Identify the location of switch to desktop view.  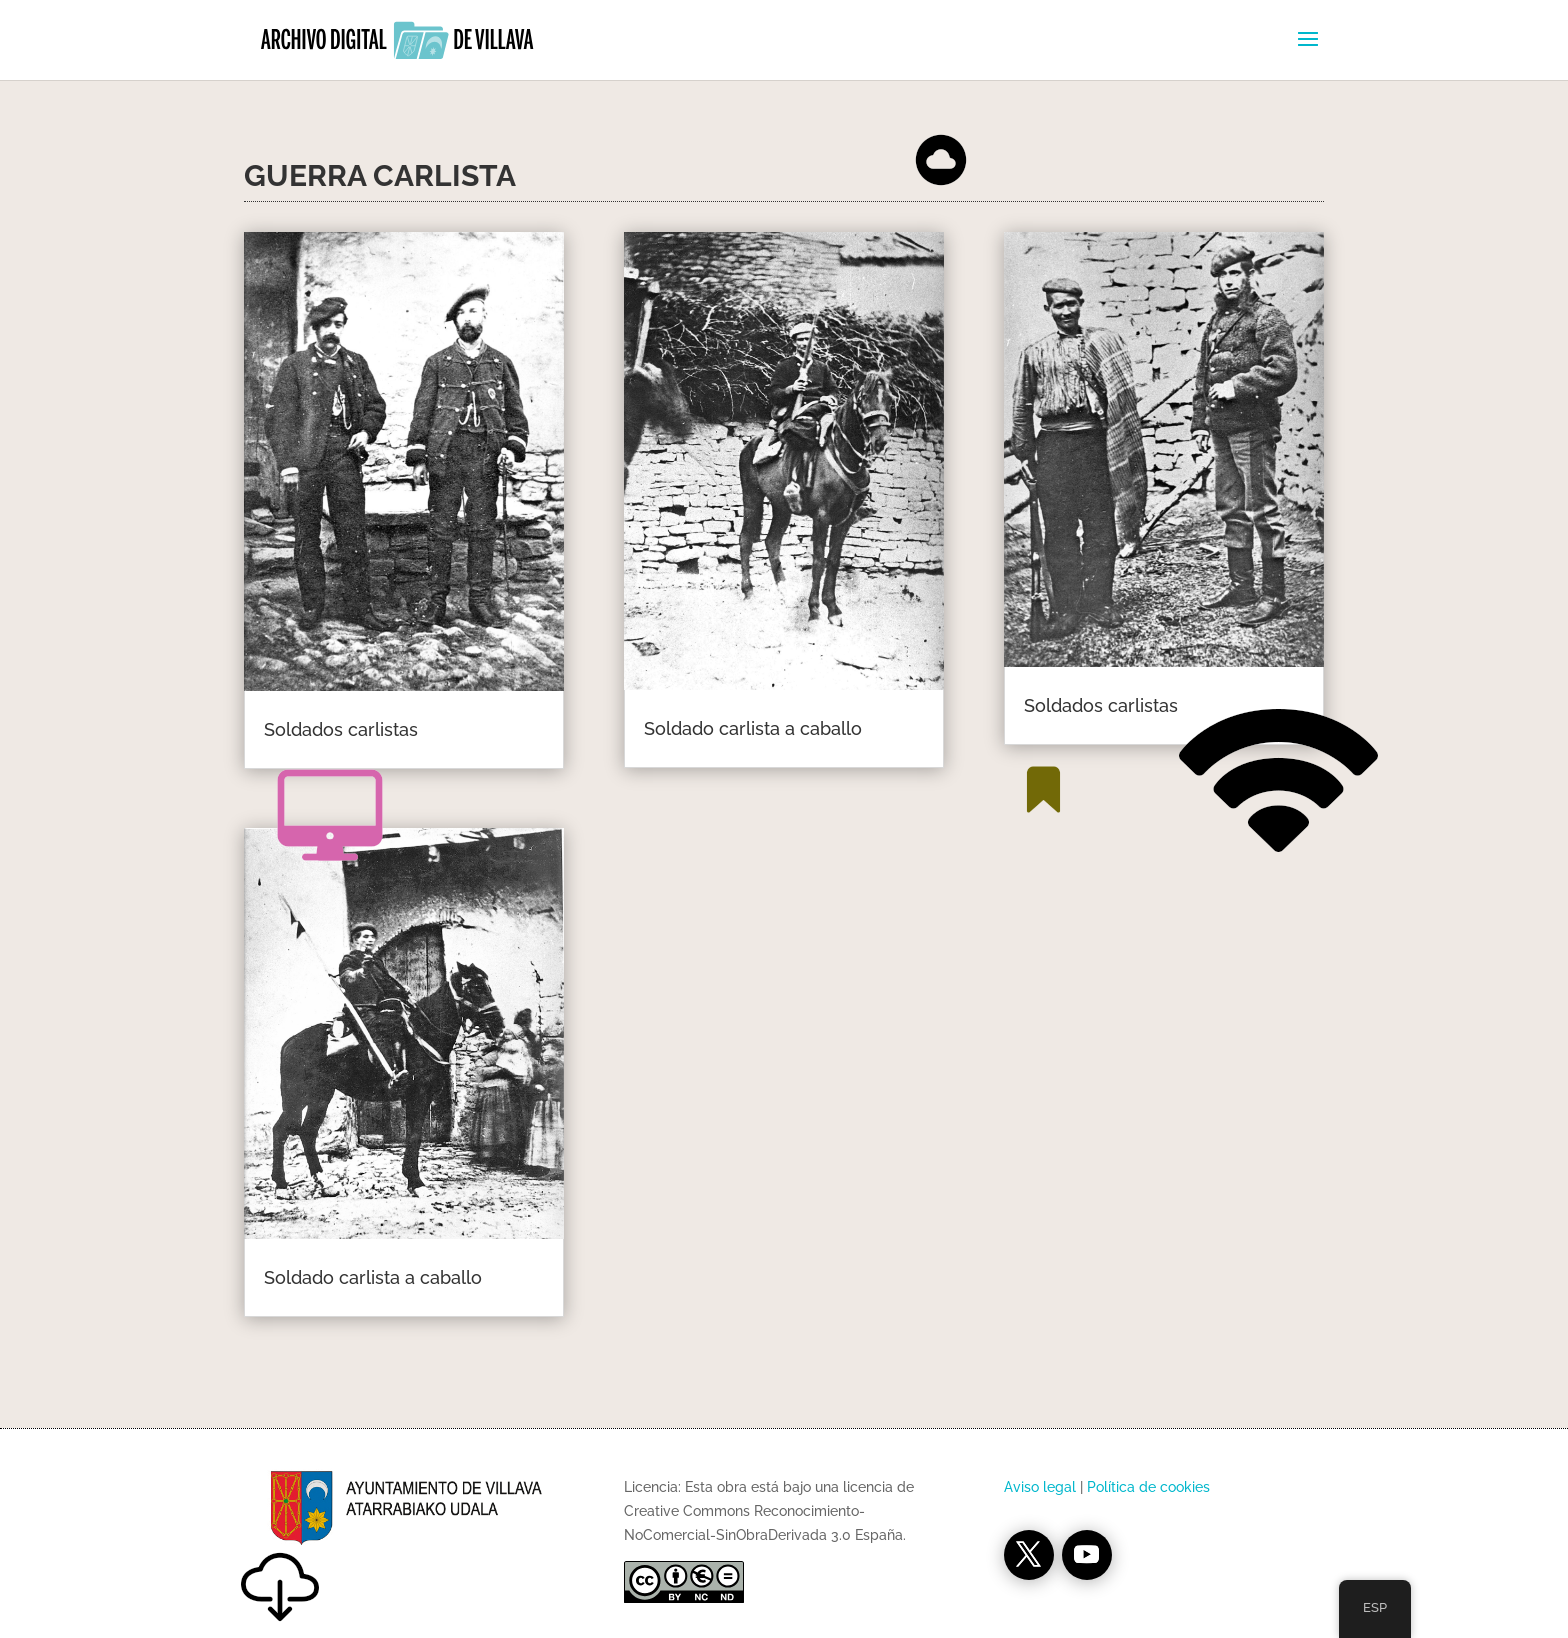
(330, 815).